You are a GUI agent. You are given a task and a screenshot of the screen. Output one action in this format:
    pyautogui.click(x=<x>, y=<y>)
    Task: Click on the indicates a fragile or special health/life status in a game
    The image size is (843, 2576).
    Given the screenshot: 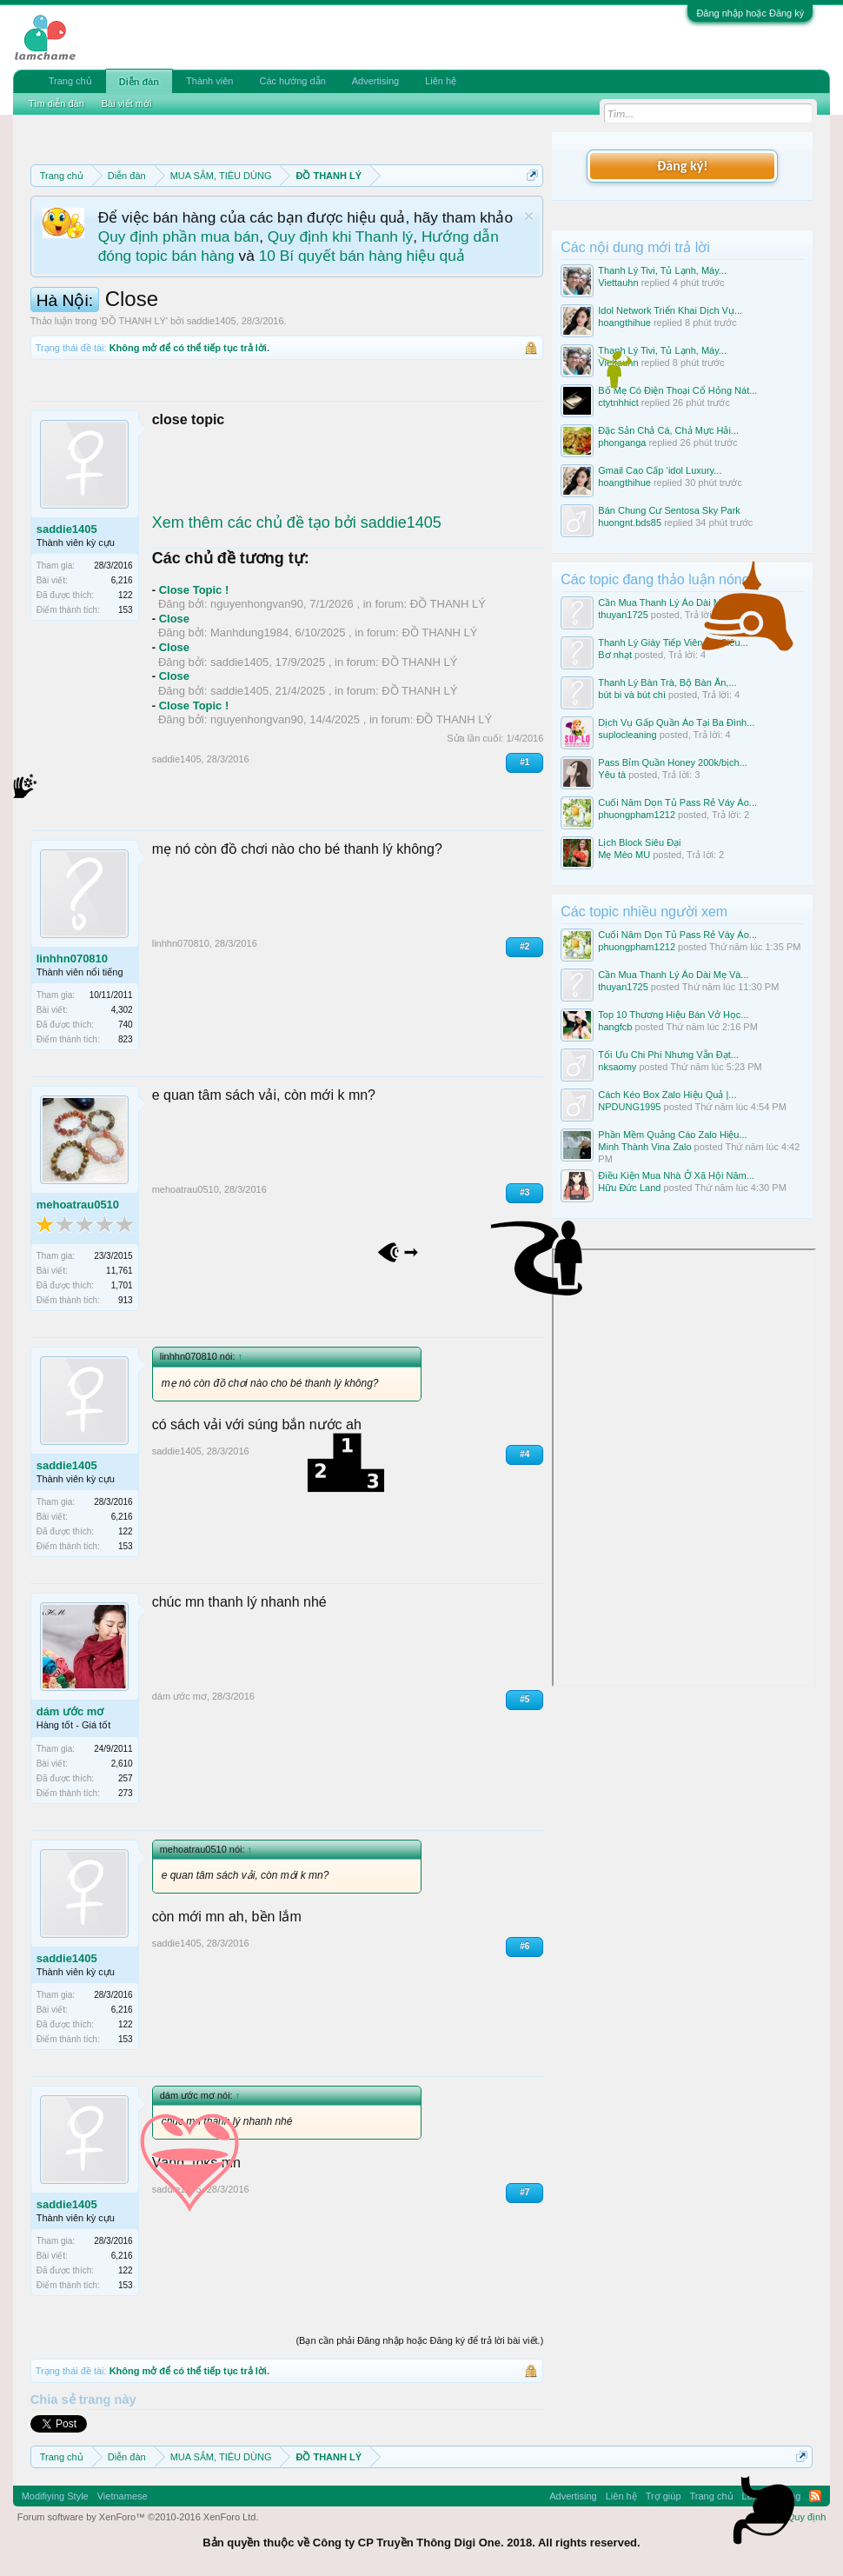 What is the action you would take?
    pyautogui.click(x=189, y=2162)
    